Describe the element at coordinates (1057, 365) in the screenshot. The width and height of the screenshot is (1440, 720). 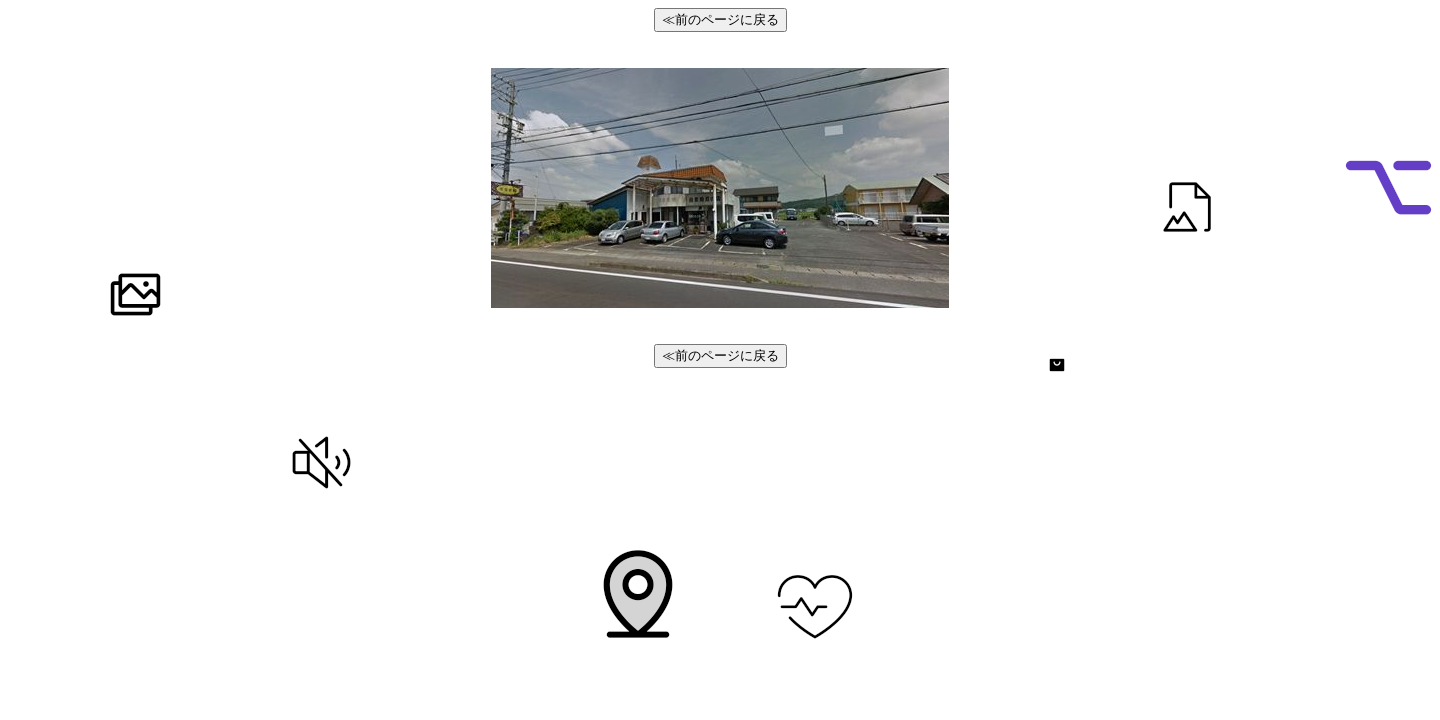
I see `view your shopping bag` at that location.